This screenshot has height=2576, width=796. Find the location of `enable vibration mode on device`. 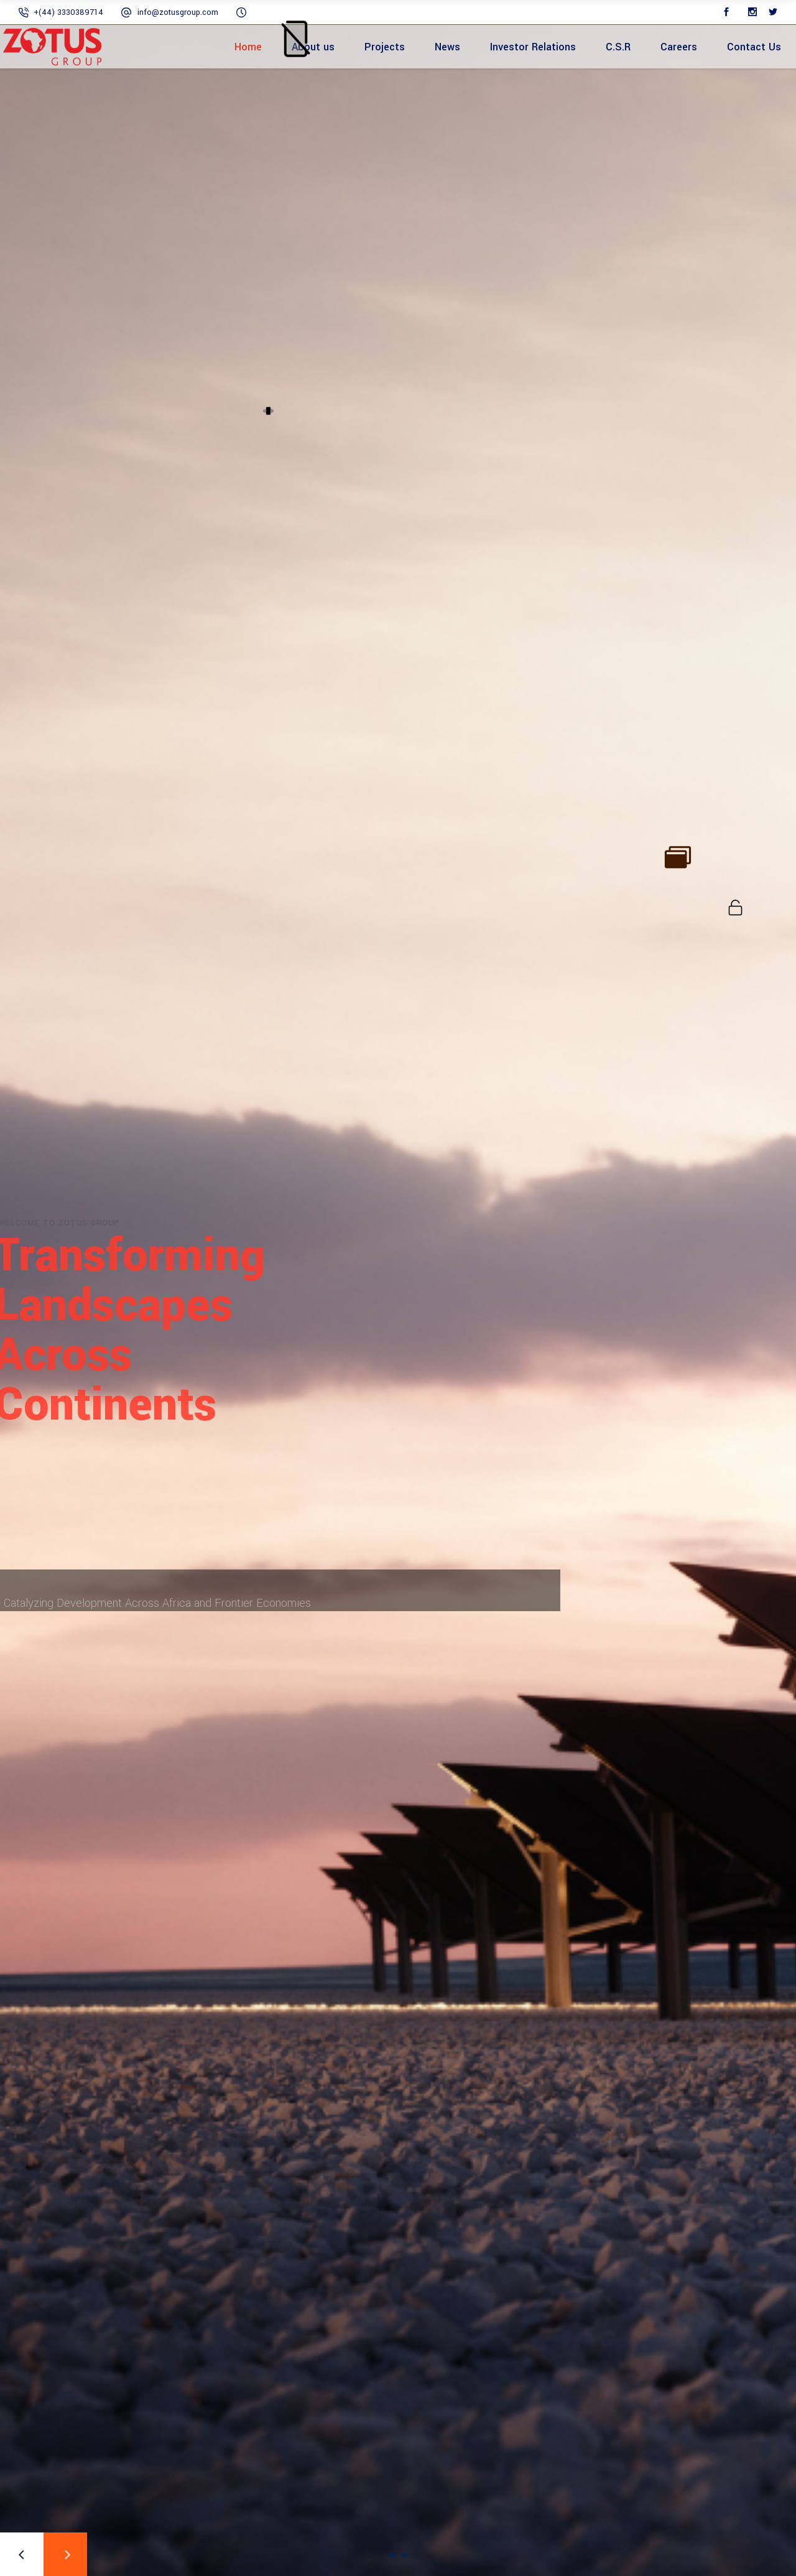

enable vibration mode on device is located at coordinates (268, 411).